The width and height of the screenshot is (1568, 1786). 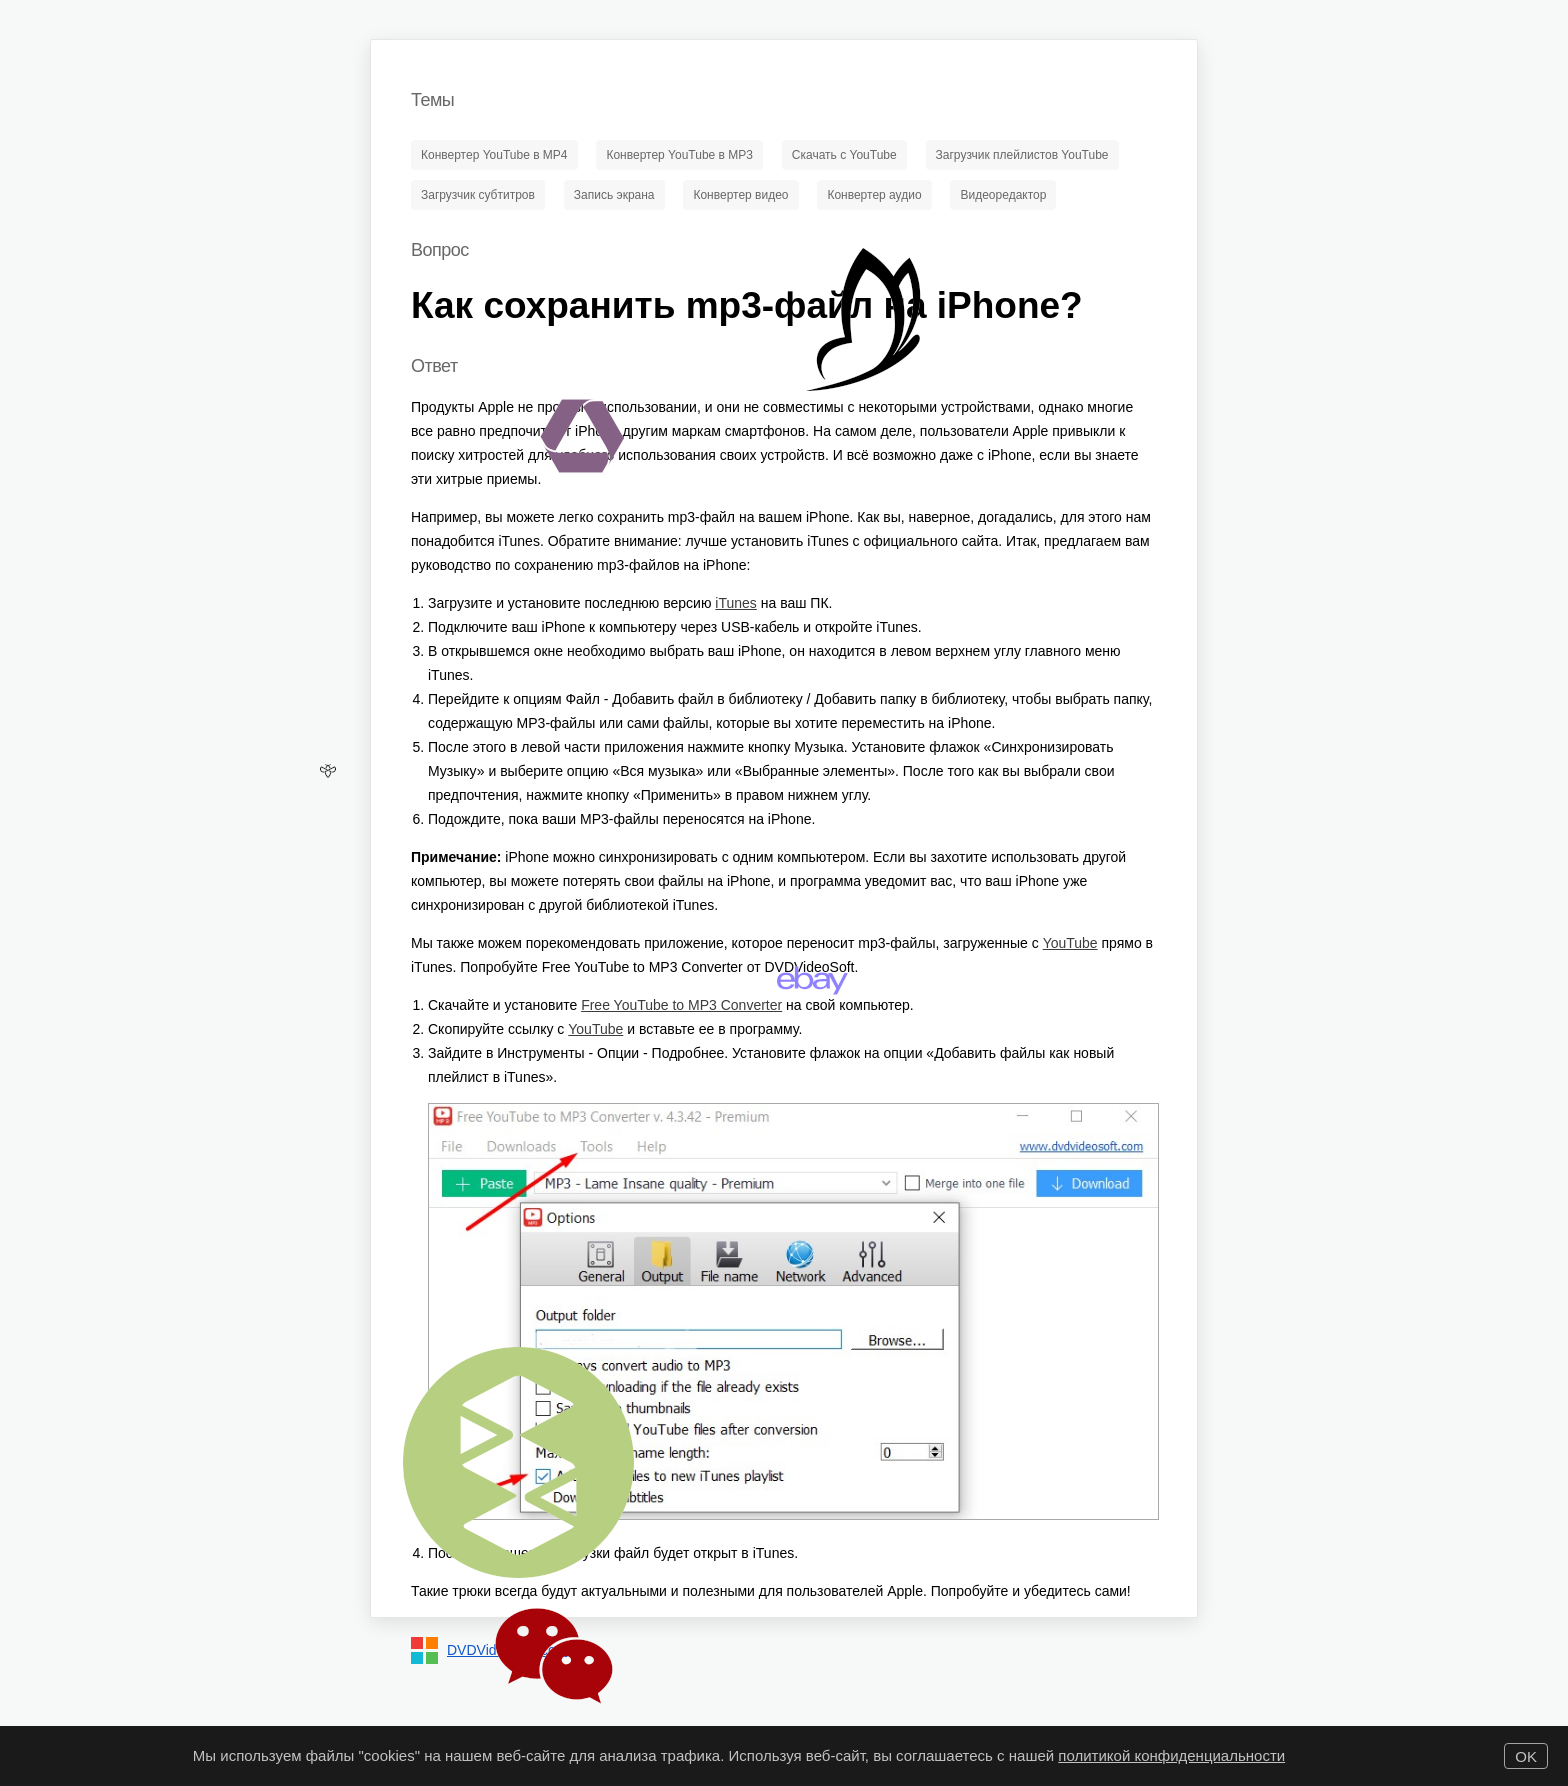 What do you see at coordinates (582, 436) in the screenshot?
I see `open the Commerzbank banking app` at bounding box center [582, 436].